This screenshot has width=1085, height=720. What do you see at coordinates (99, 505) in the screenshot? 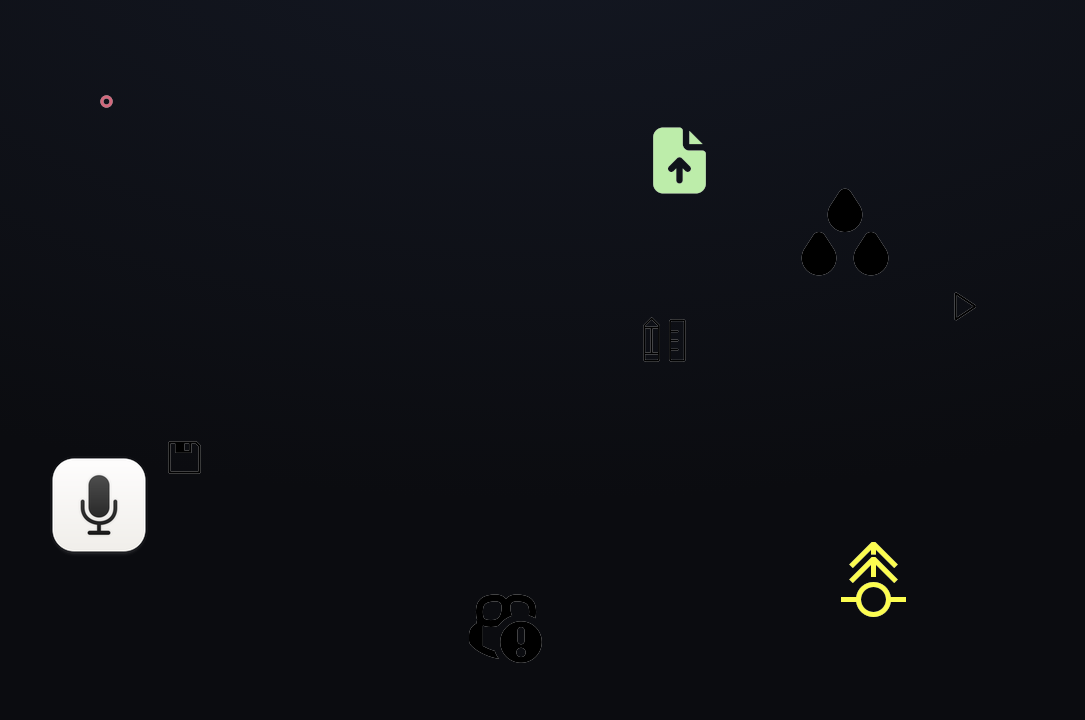
I see `access microphone settings` at bounding box center [99, 505].